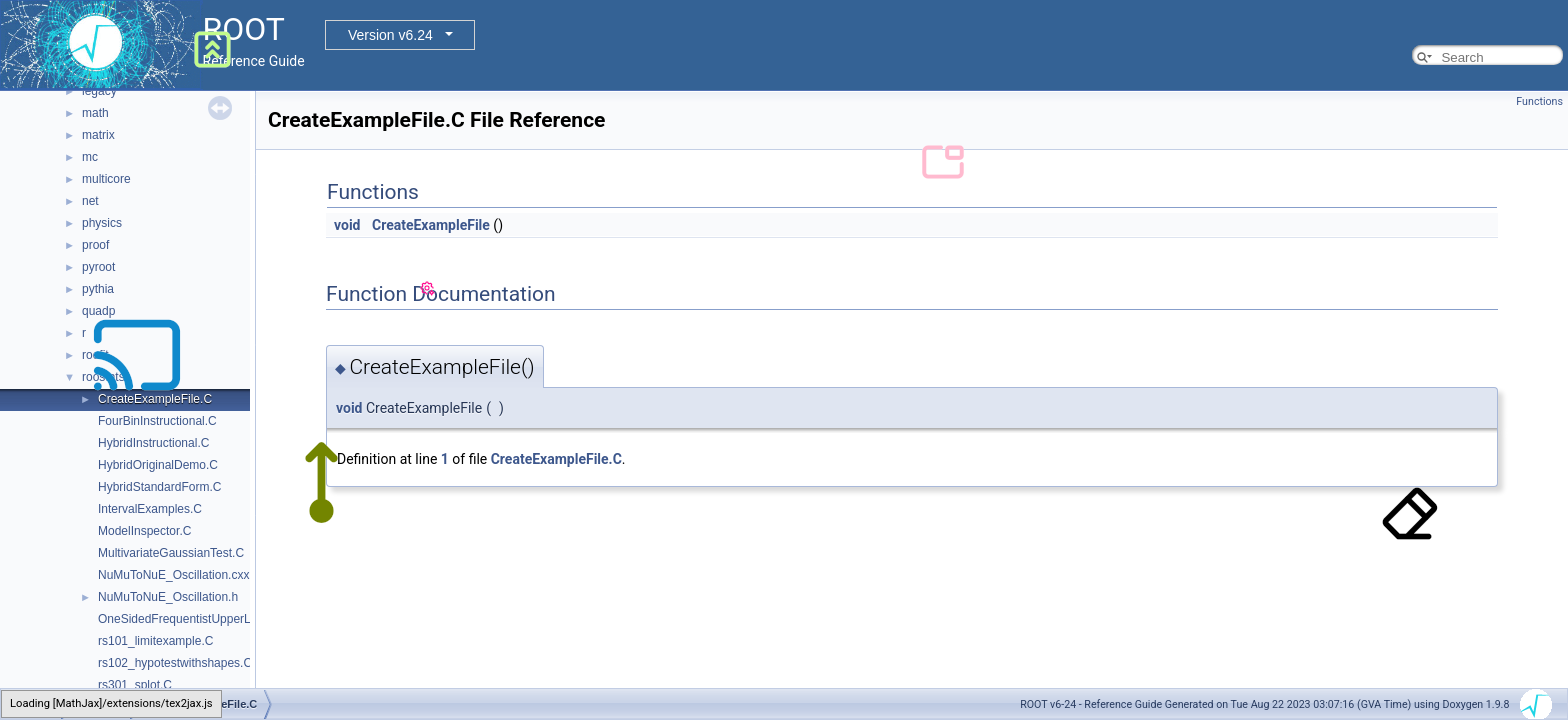 Image resolution: width=1568 pixels, height=720 pixels. What do you see at coordinates (137, 355) in the screenshot?
I see `cast media to a nearby device` at bounding box center [137, 355].